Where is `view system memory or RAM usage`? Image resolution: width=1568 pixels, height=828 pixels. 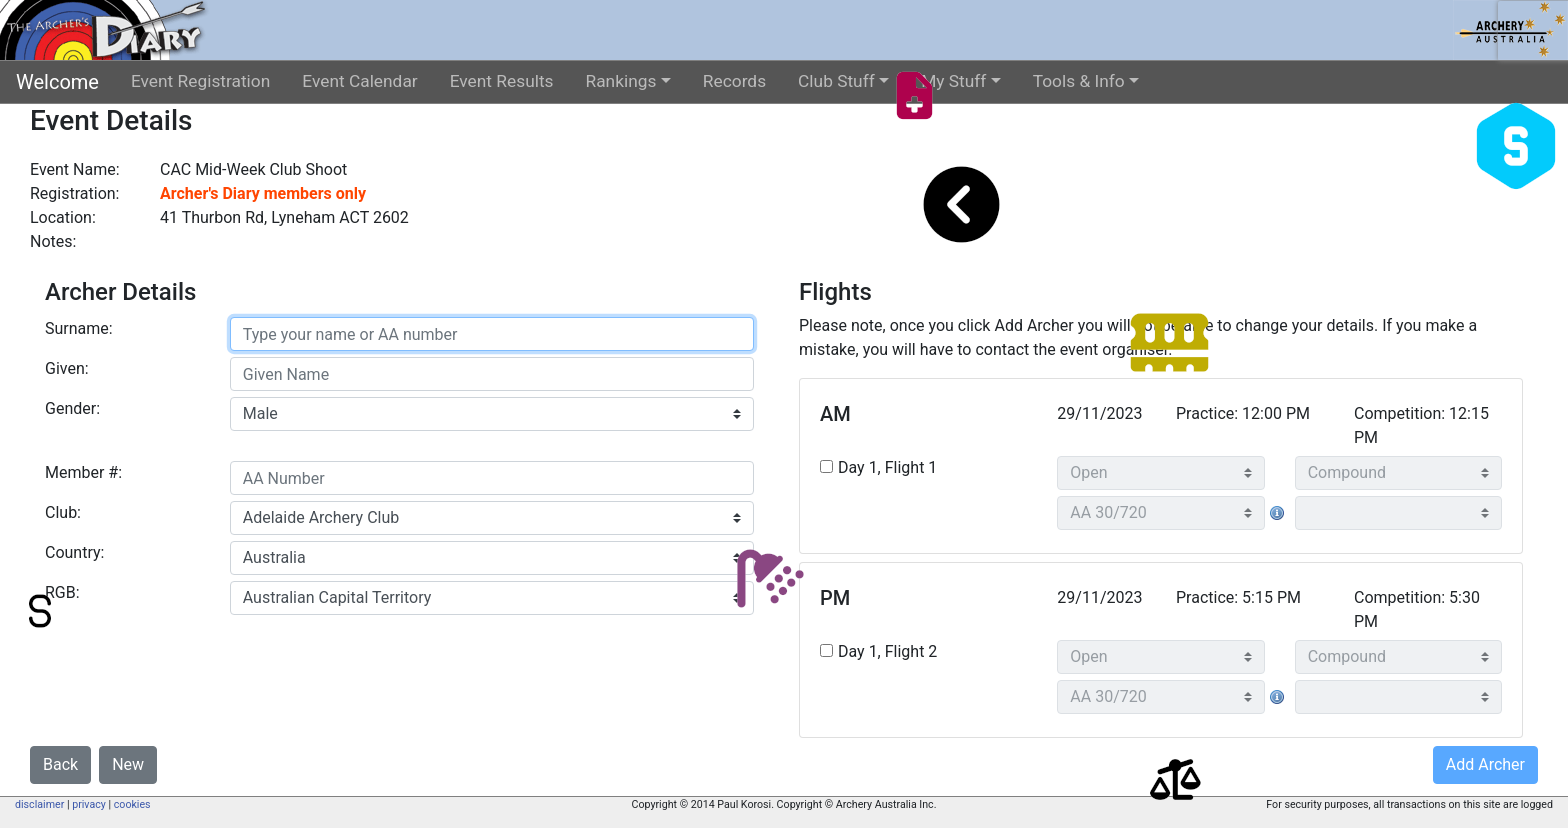
view system memory or RAM usage is located at coordinates (1169, 342).